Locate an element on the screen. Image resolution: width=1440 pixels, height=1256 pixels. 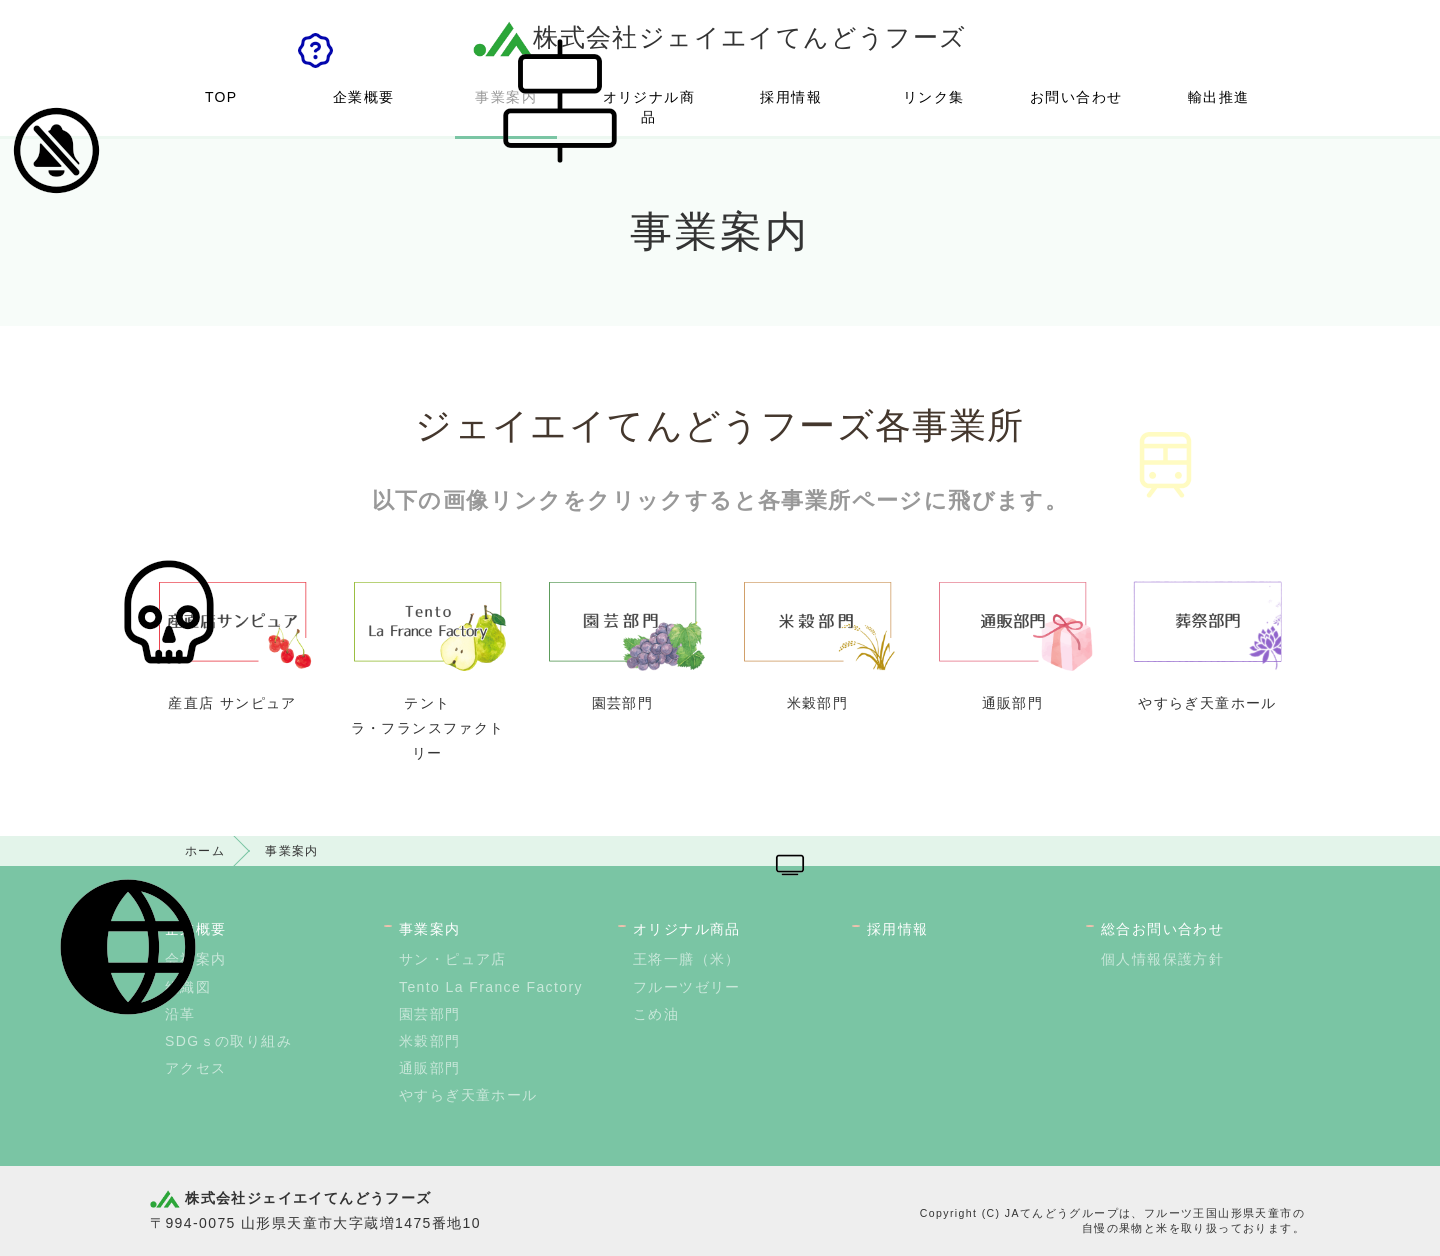
align objects to horizontal center is located at coordinates (560, 101).